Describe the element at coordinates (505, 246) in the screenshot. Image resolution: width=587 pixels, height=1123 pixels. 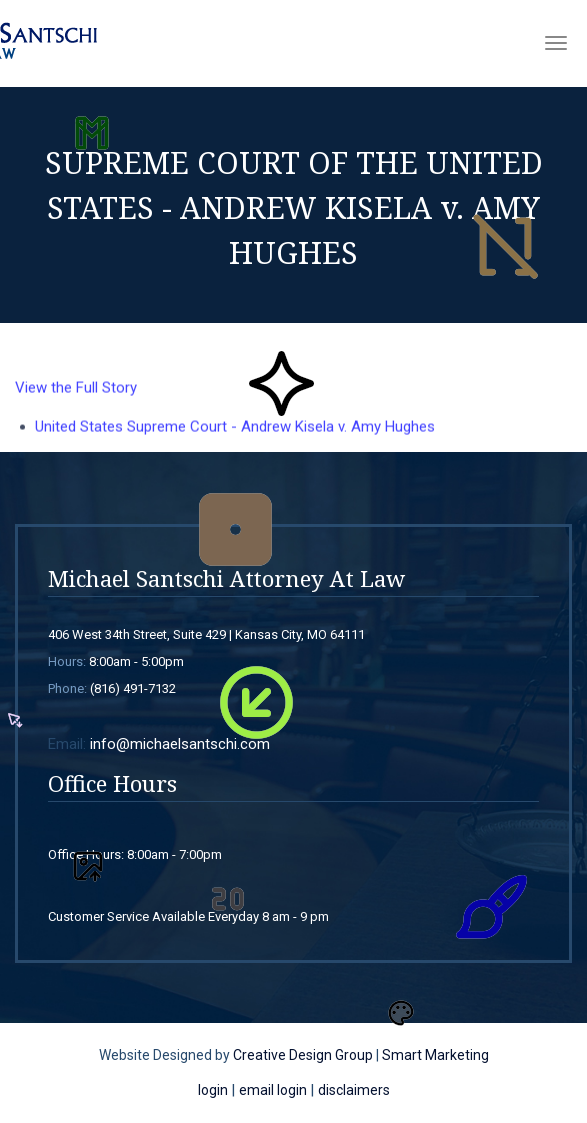
I see `disable code block or syntax formatting` at that location.